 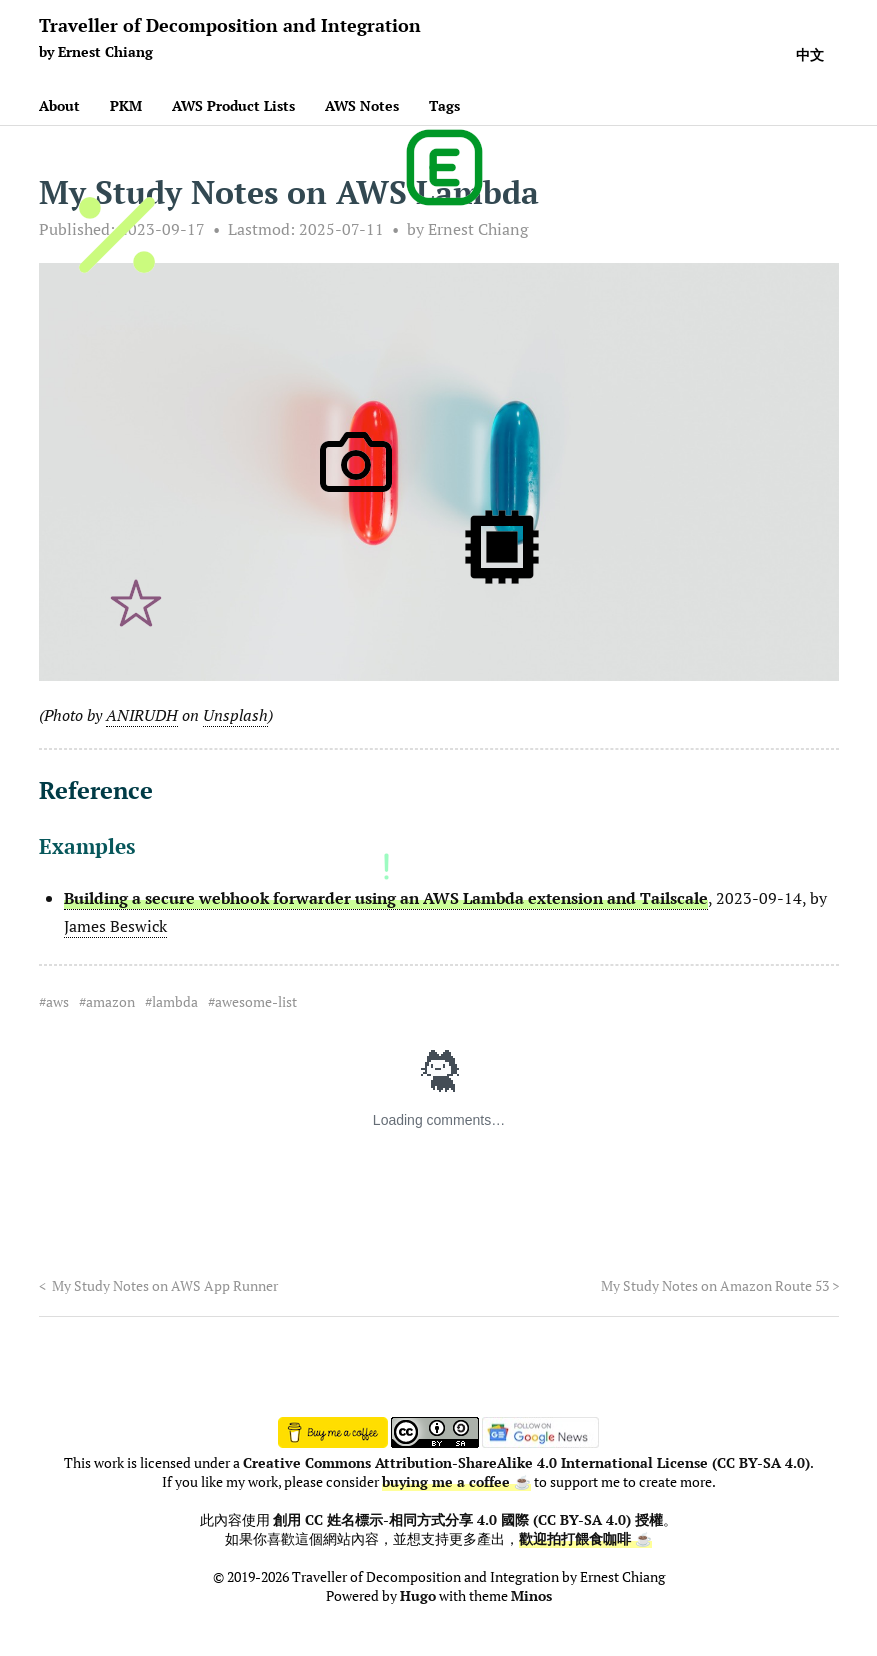 I want to click on visit etsy store or marketplace, so click(x=444, y=167).